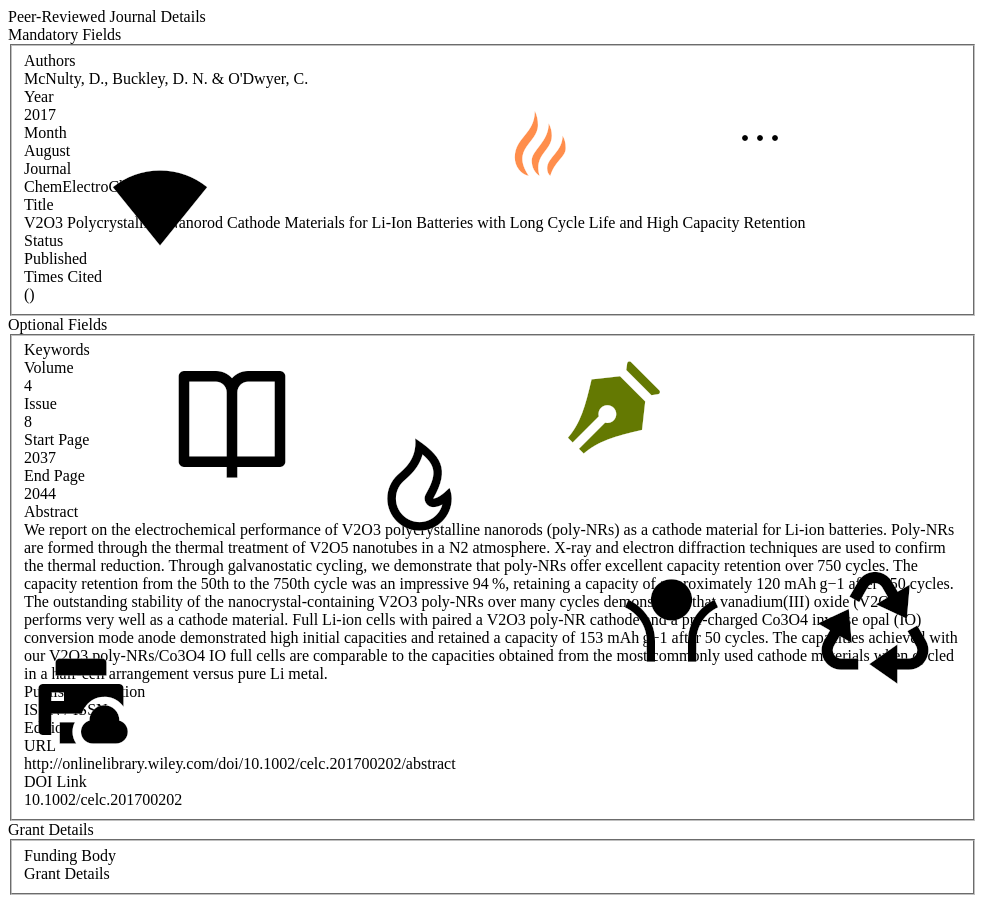  What do you see at coordinates (875, 625) in the screenshot?
I see `indicates recyclable or eco-friendly content` at bounding box center [875, 625].